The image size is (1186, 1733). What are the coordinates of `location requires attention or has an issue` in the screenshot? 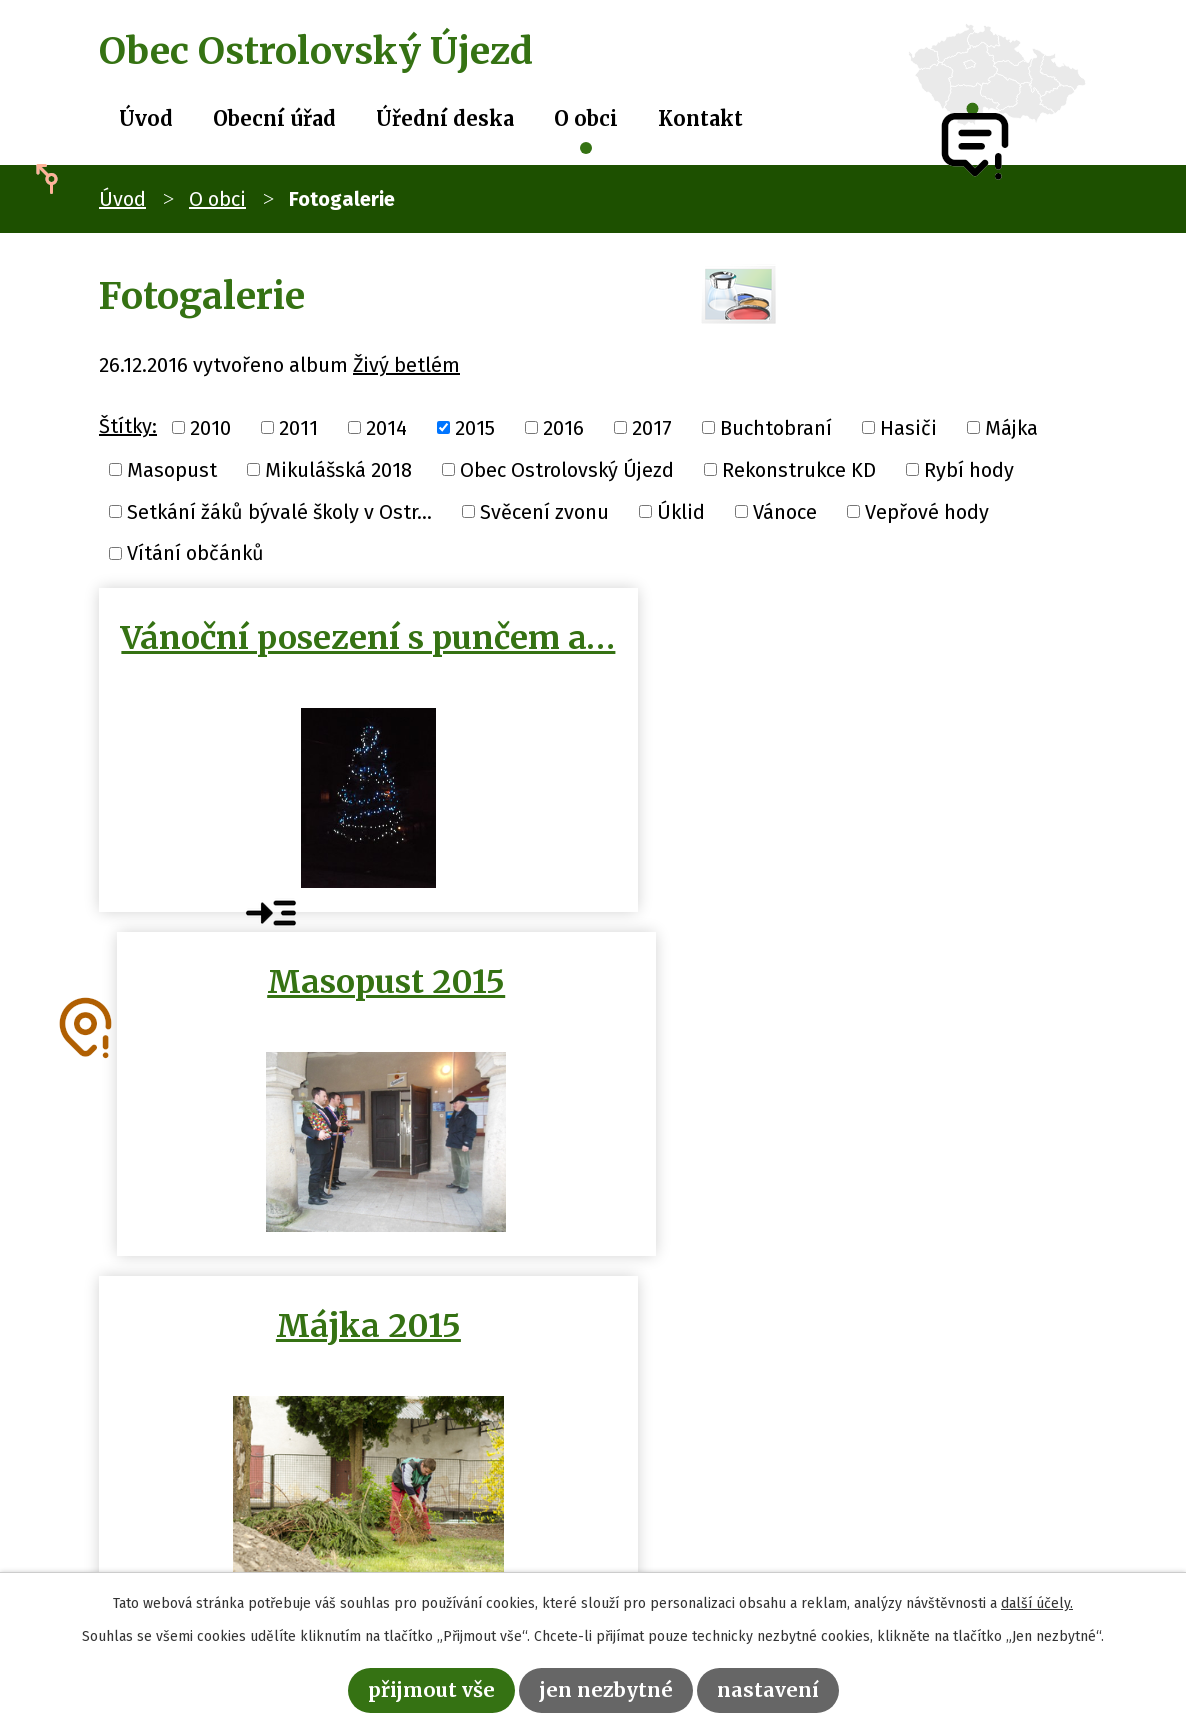 It's located at (85, 1026).